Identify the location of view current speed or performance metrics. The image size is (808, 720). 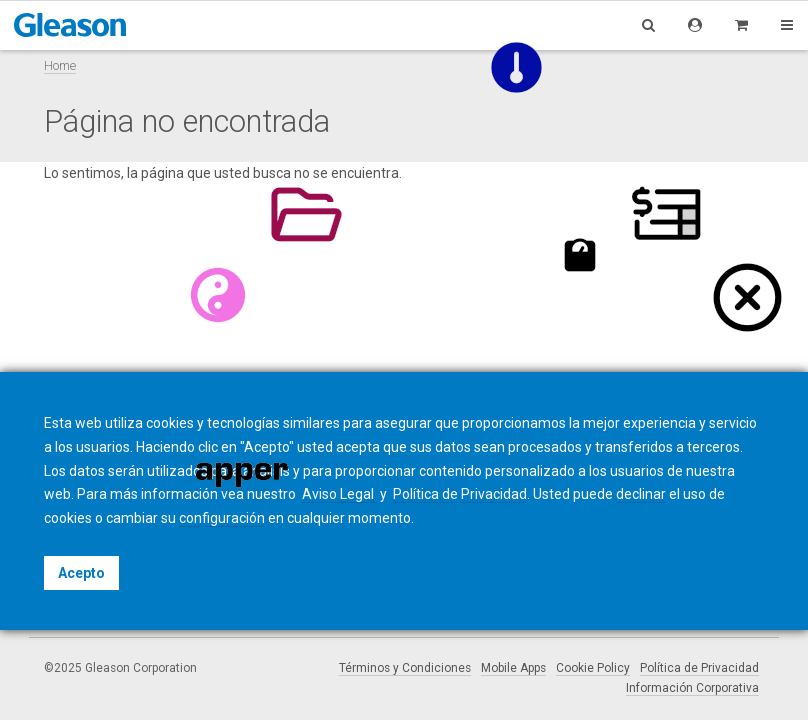
(516, 67).